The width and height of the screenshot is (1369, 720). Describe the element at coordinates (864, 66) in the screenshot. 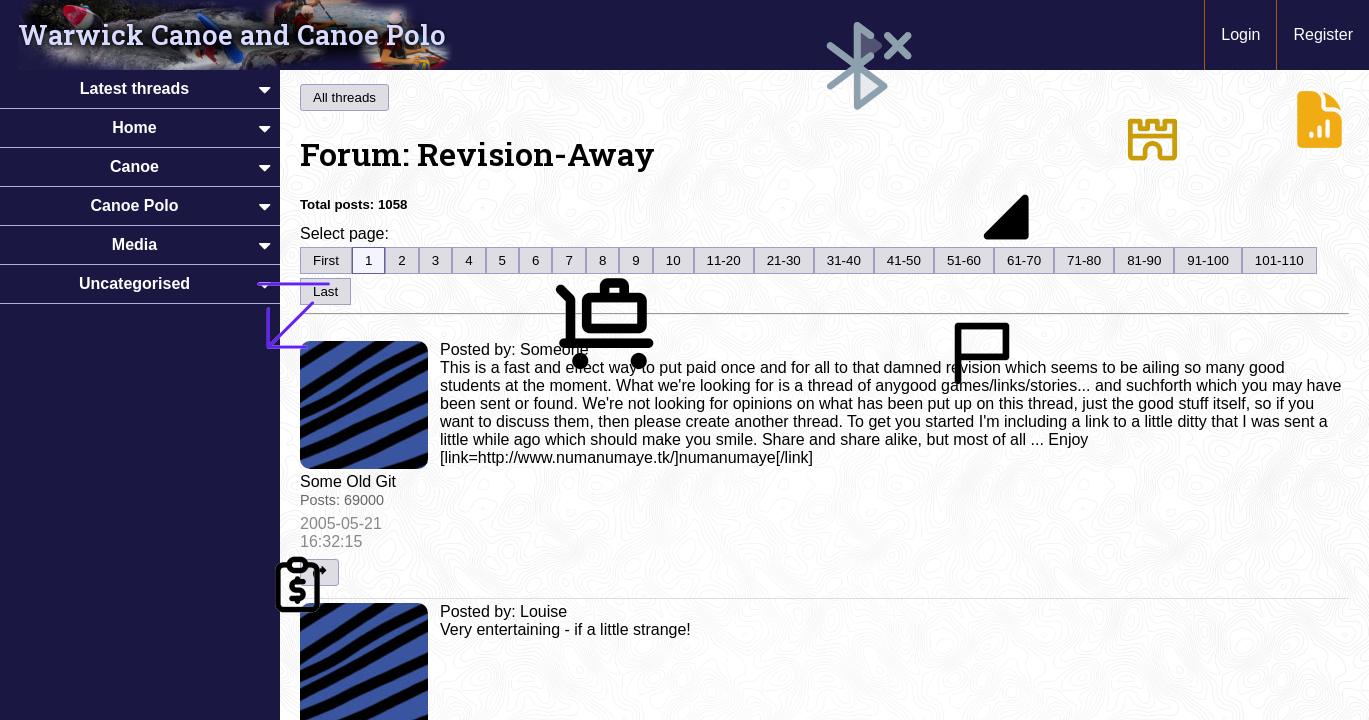

I see `bluetooth is disabled or turned off` at that location.